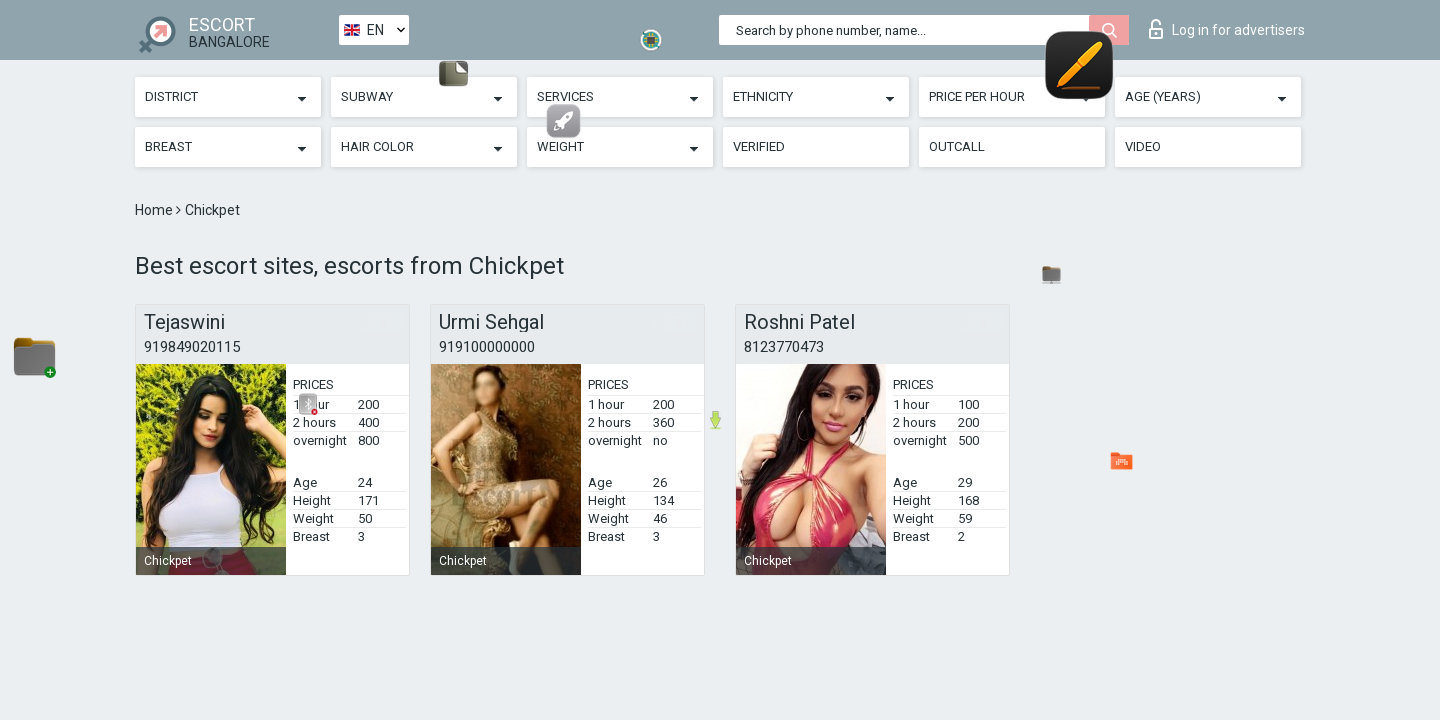 Image resolution: width=1440 pixels, height=720 pixels. I want to click on access startup and login session preferences, so click(563, 121).